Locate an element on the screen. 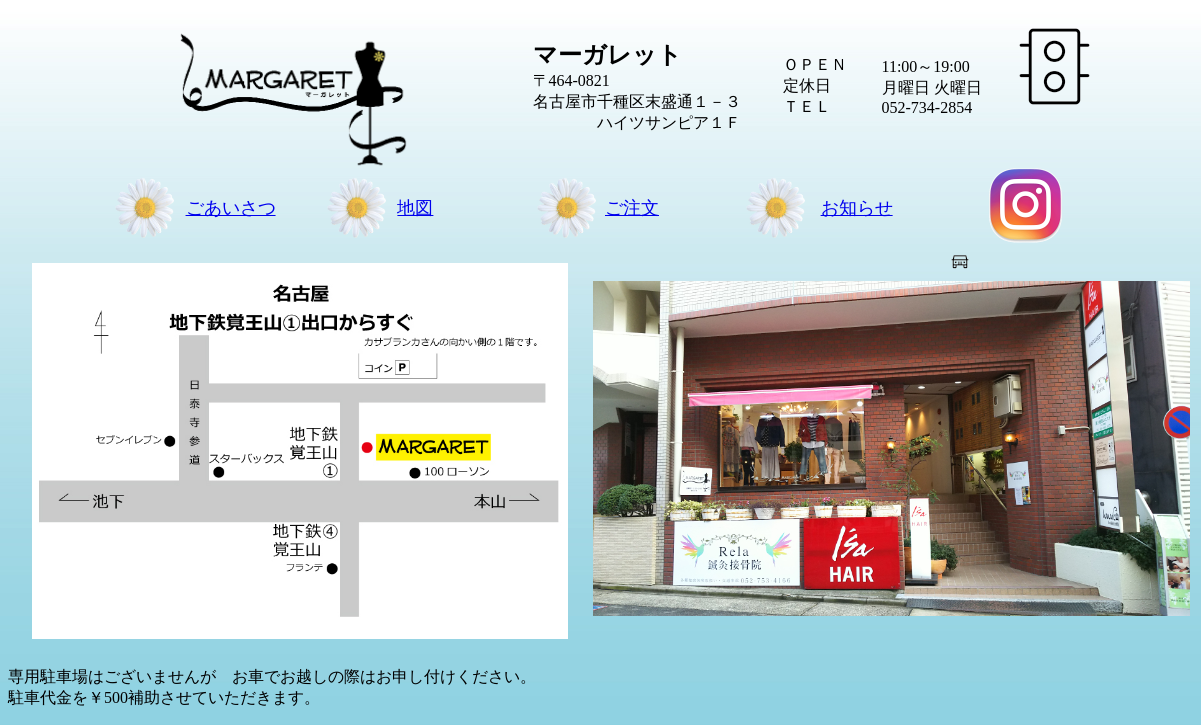  traffic or signal status indicator is located at coordinates (1054, 66).